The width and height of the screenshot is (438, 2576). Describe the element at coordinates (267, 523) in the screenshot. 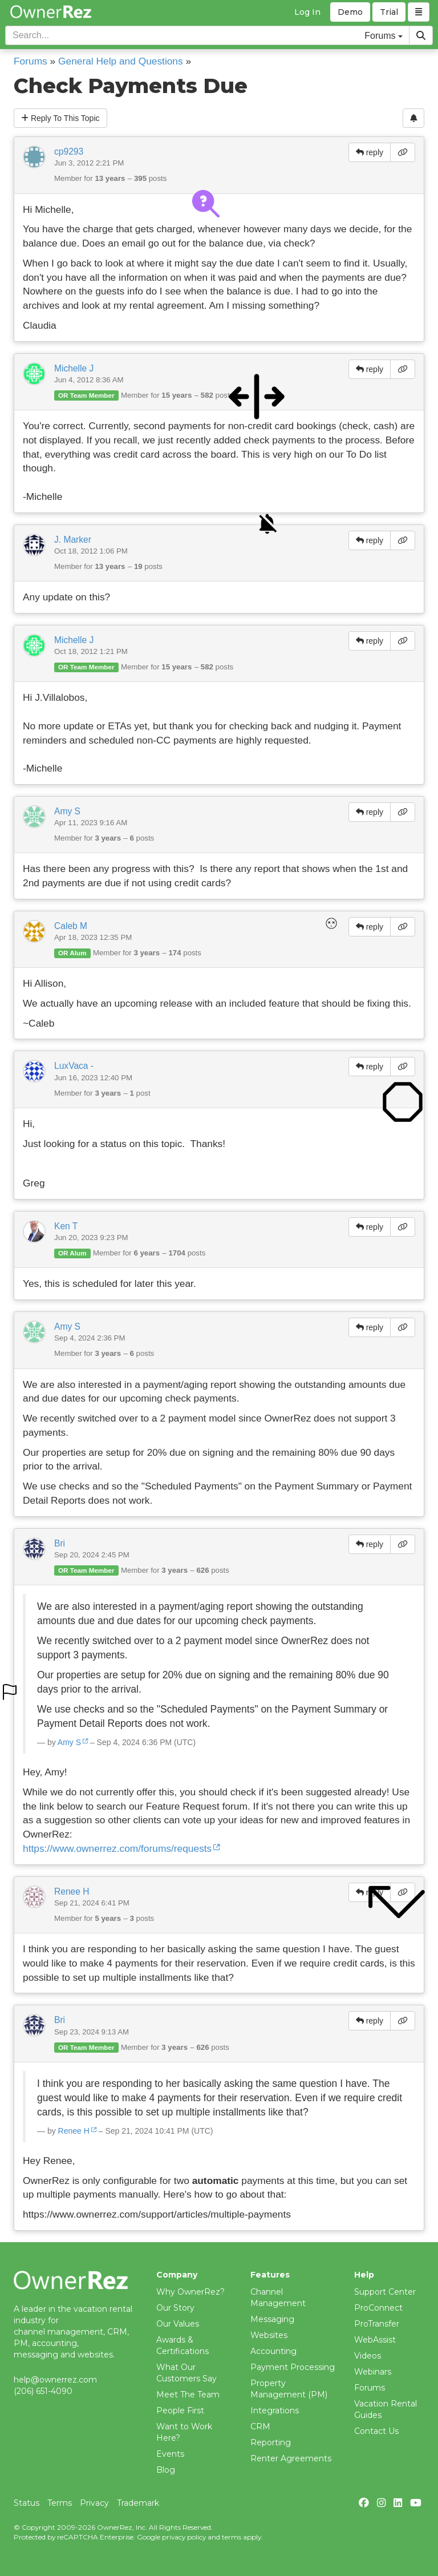

I see `mute notifications` at that location.